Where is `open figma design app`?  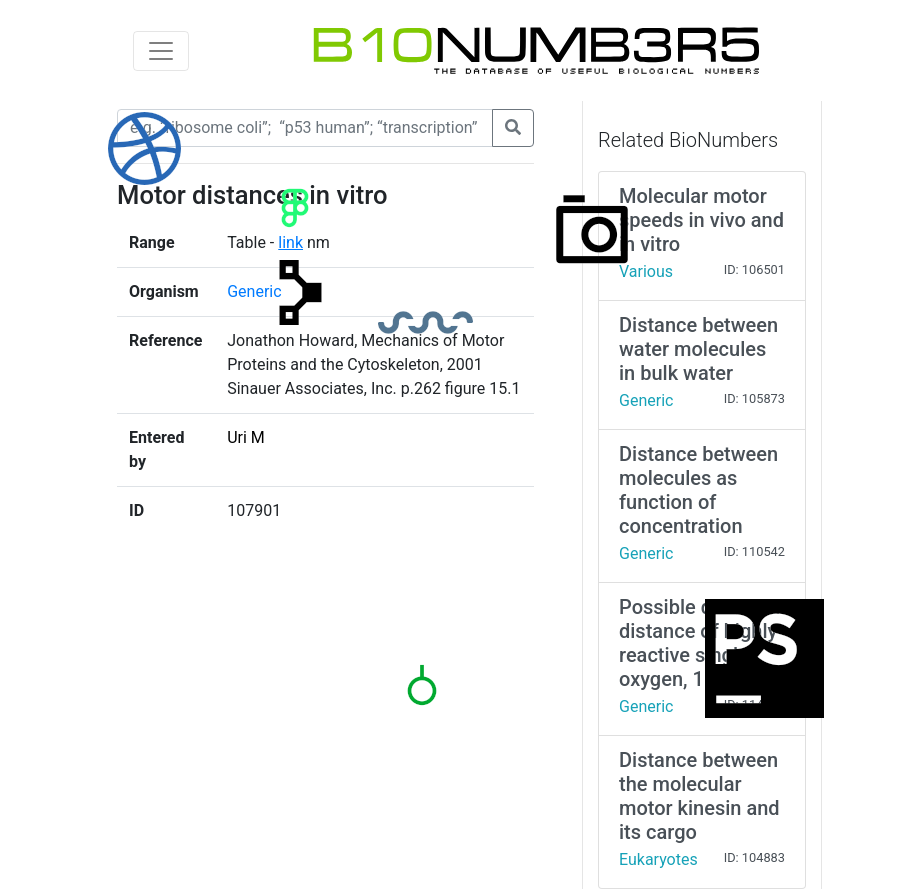
open figma design app is located at coordinates (295, 208).